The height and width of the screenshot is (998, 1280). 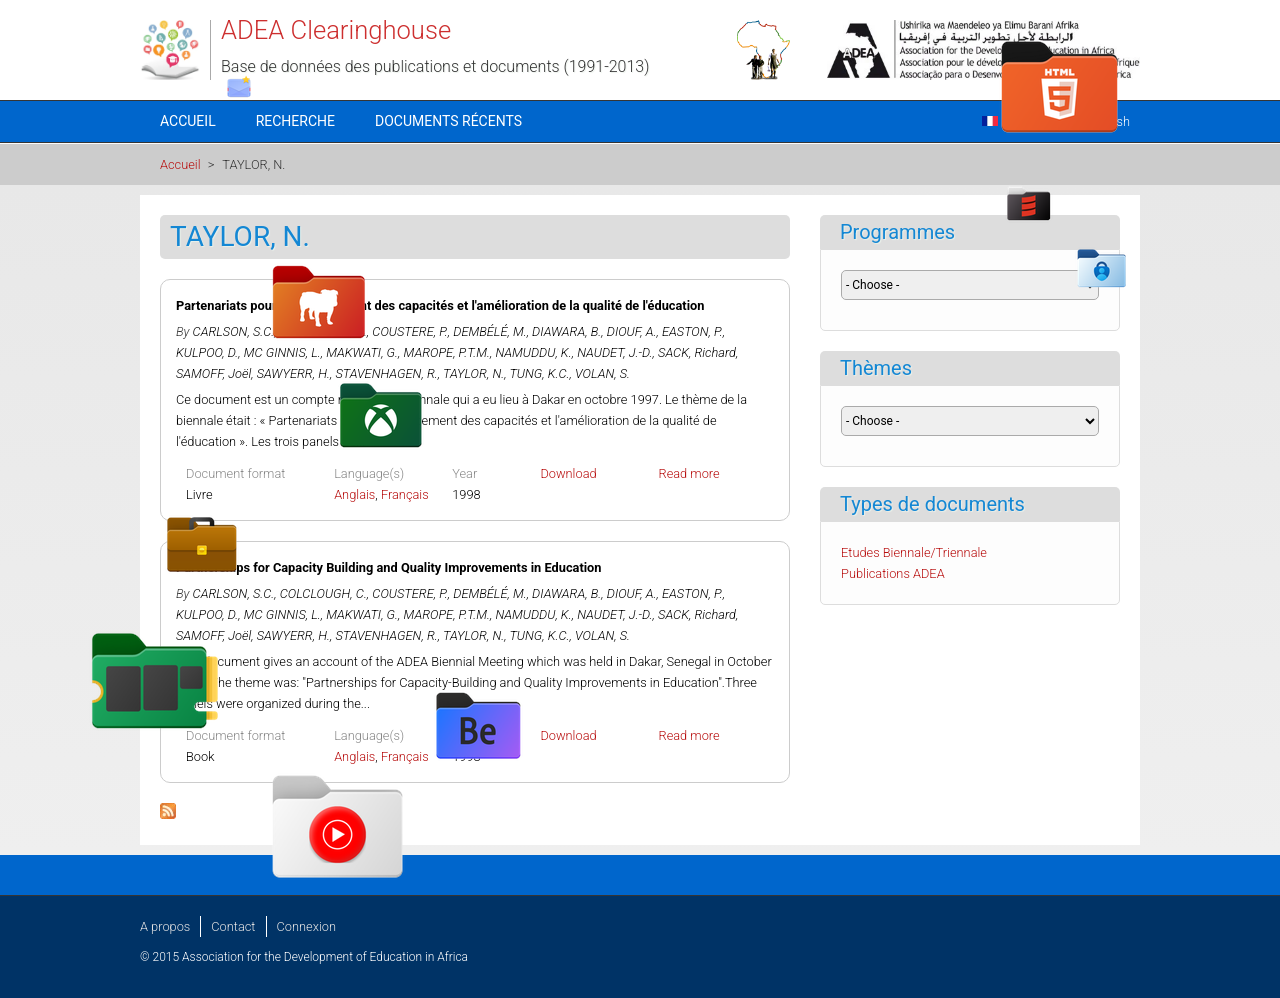 What do you see at coordinates (152, 684) in the screenshot?
I see `folder containing NVMe SSD storage files` at bounding box center [152, 684].